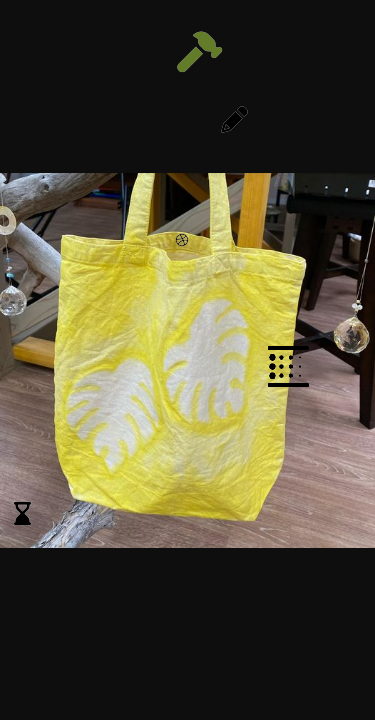 This screenshot has height=720, width=375. Describe the element at coordinates (288, 366) in the screenshot. I see `apply linear blur effect to image` at that location.